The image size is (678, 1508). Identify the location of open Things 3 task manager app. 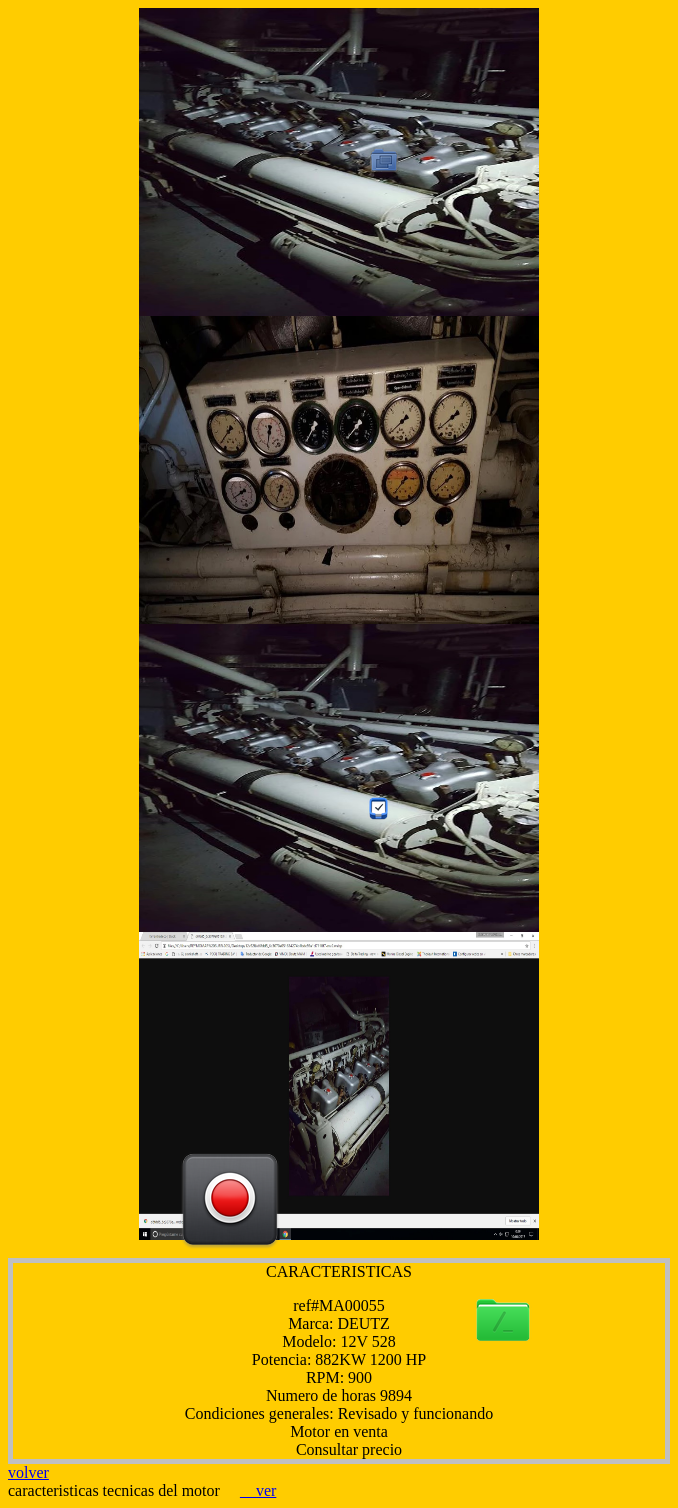
(378, 808).